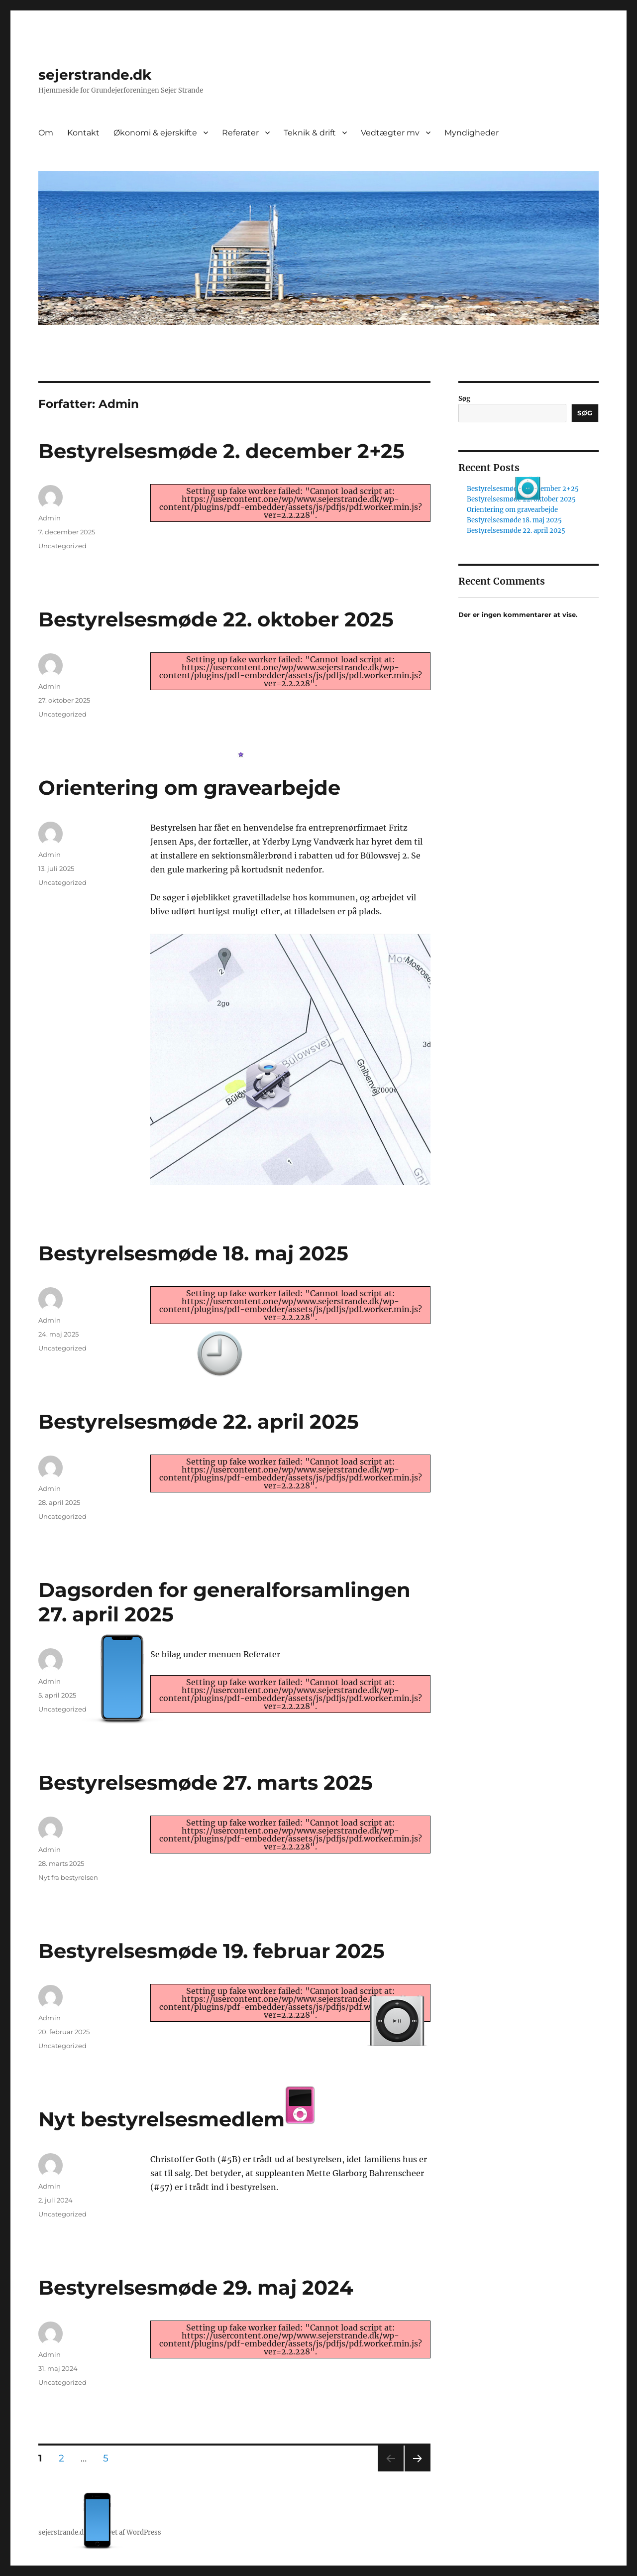 The image size is (637, 2576). Describe the element at coordinates (97, 2521) in the screenshot. I see `manage connected iPhone device` at that location.